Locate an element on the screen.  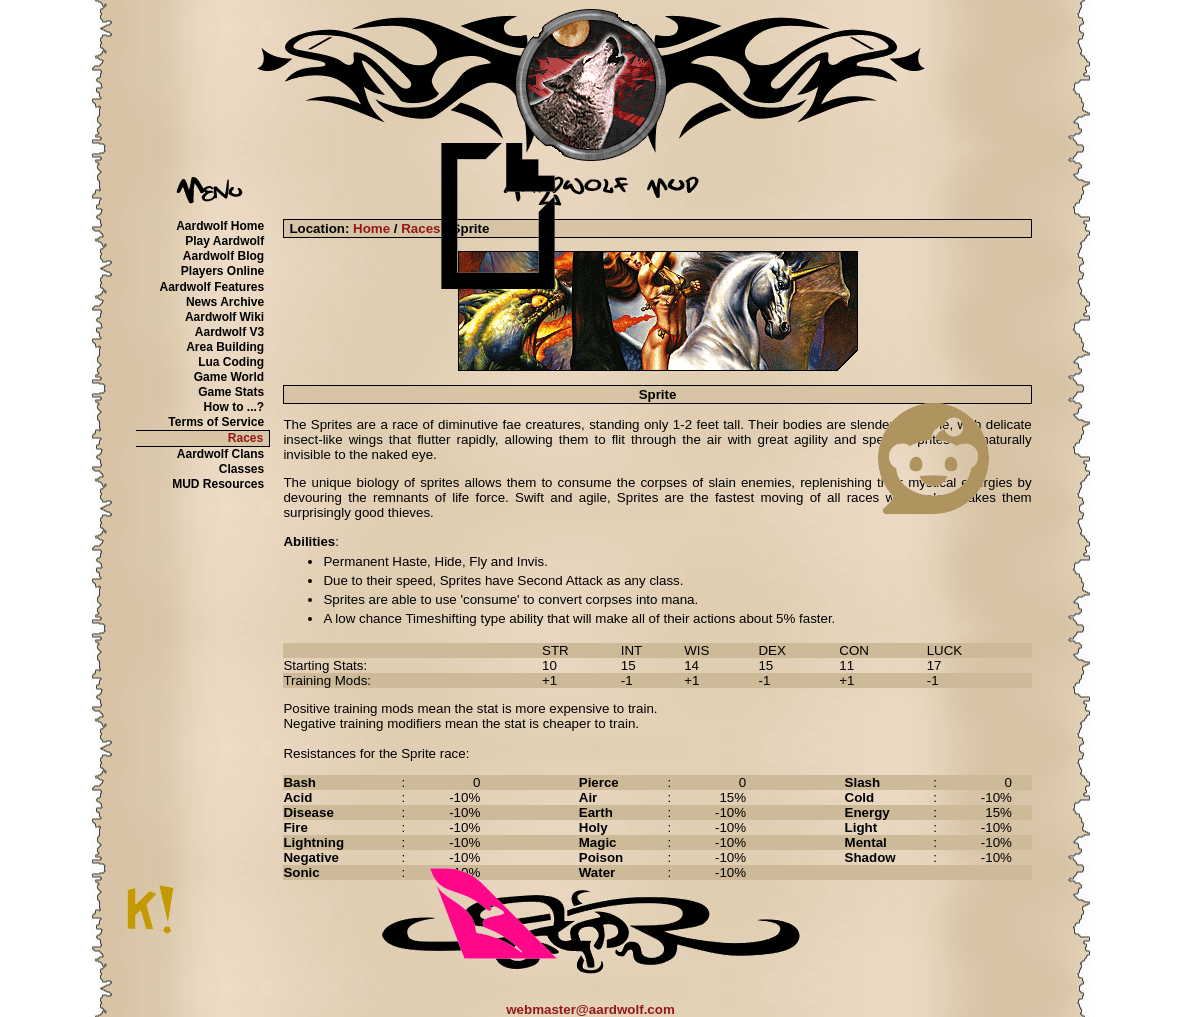
open the Reddit app is located at coordinates (933, 458).